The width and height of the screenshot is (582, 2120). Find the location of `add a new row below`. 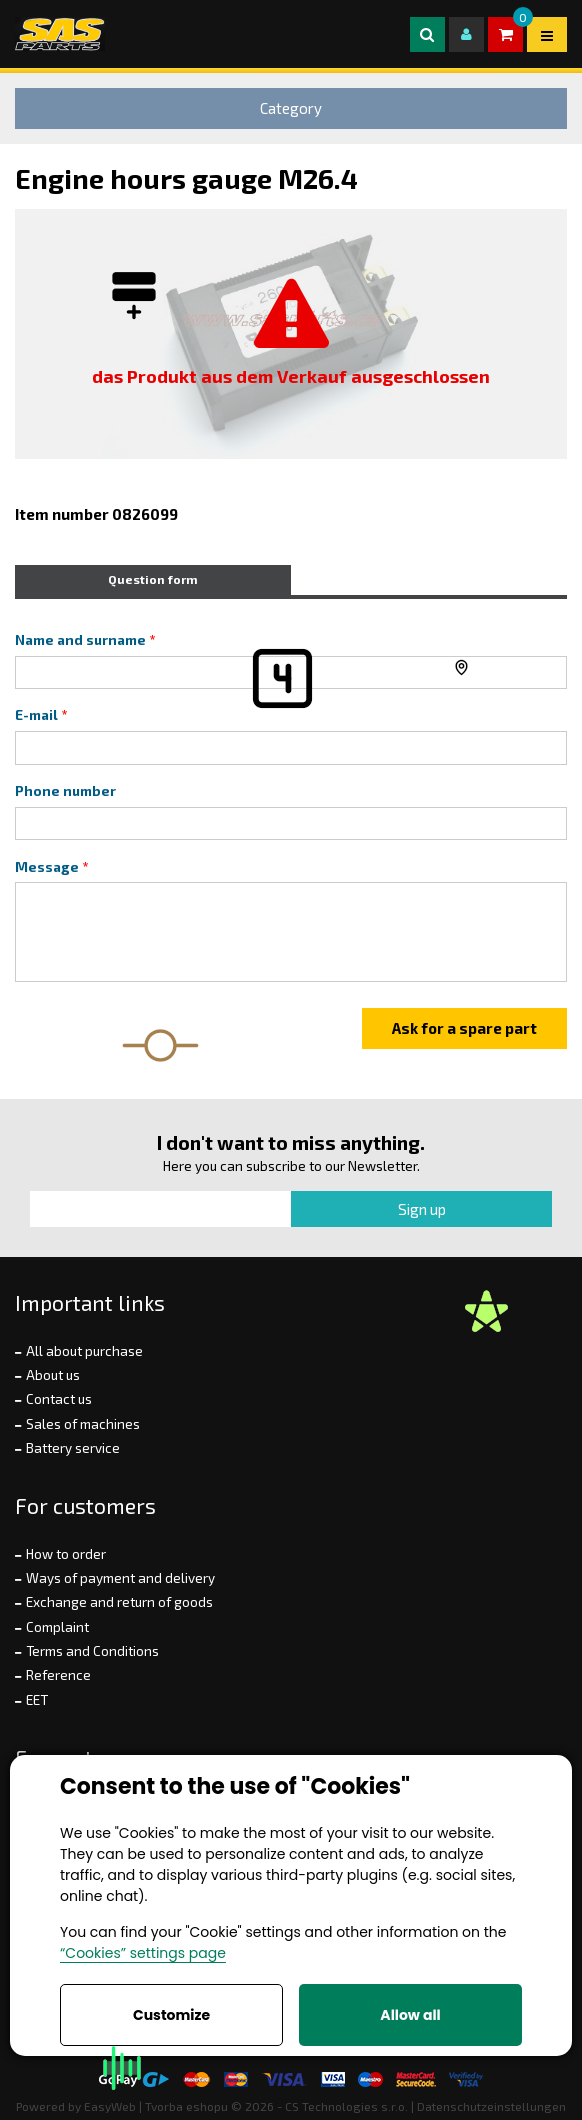

add a new row below is located at coordinates (134, 292).